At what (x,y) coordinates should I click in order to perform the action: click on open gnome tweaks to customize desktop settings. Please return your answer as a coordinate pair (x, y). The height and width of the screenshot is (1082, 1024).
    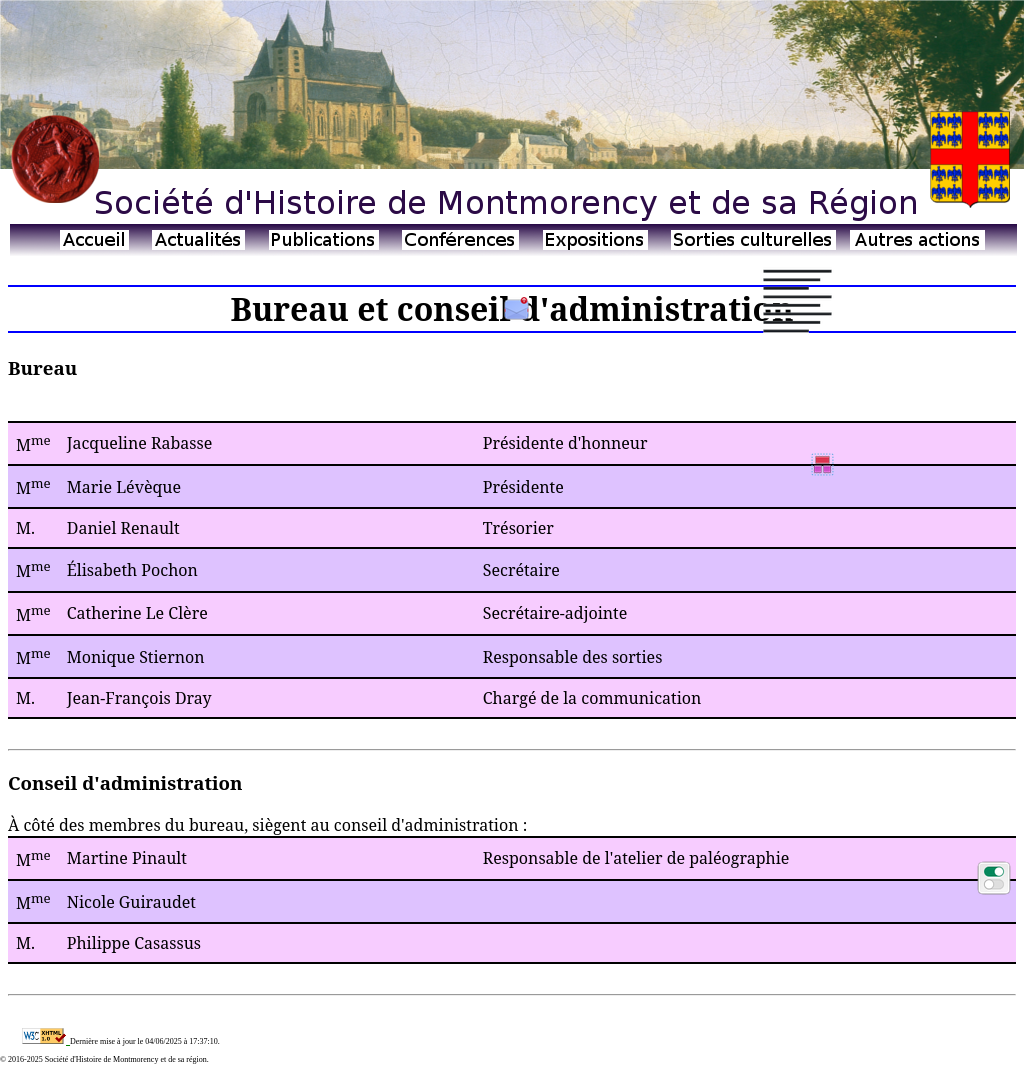
    Looking at the image, I should click on (994, 878).